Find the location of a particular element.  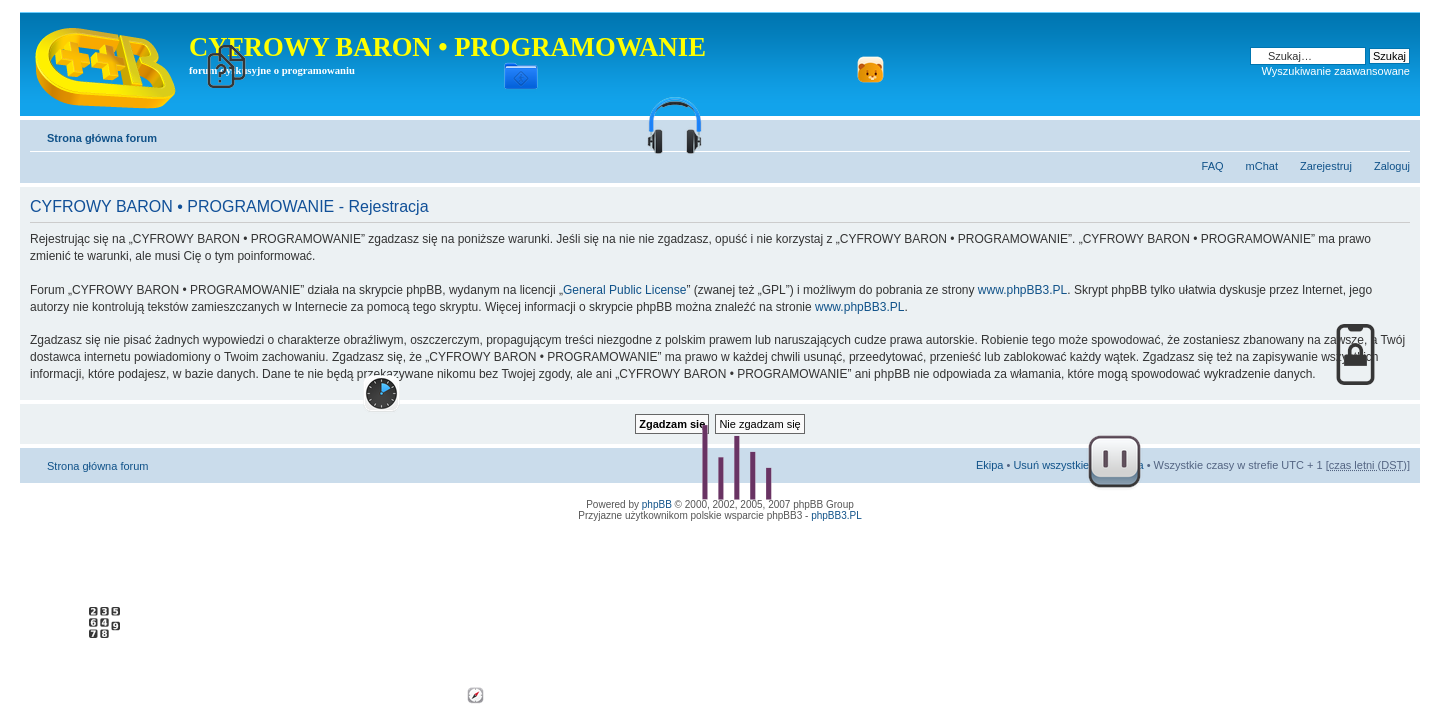

open navigation or direction preferences is located at coordinates (475, 695).